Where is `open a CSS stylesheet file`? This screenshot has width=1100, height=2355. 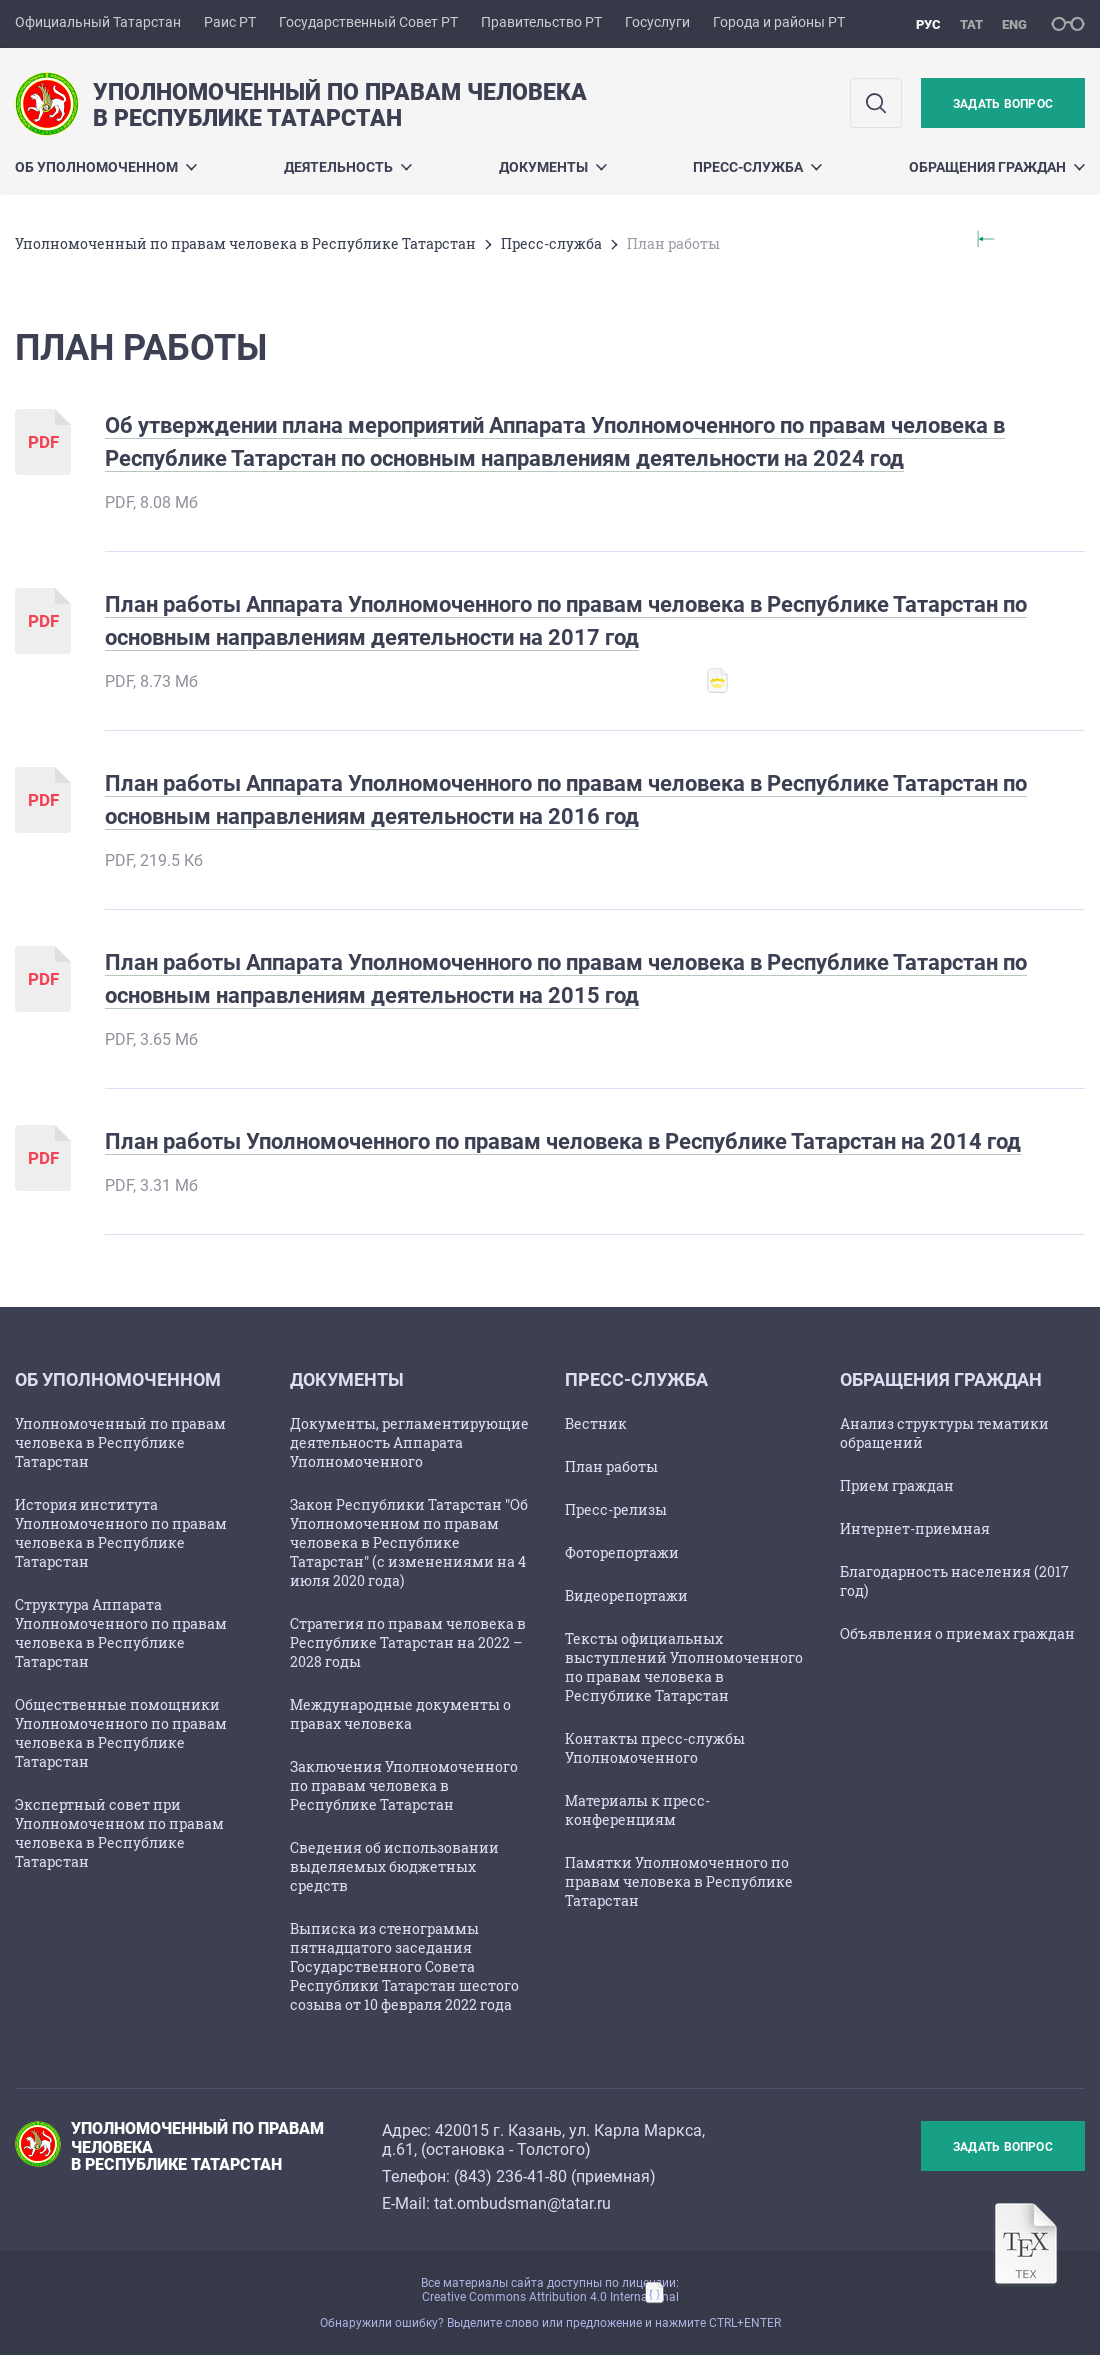
open a CSS stylesheet file is located at coordinates (654, 2292).